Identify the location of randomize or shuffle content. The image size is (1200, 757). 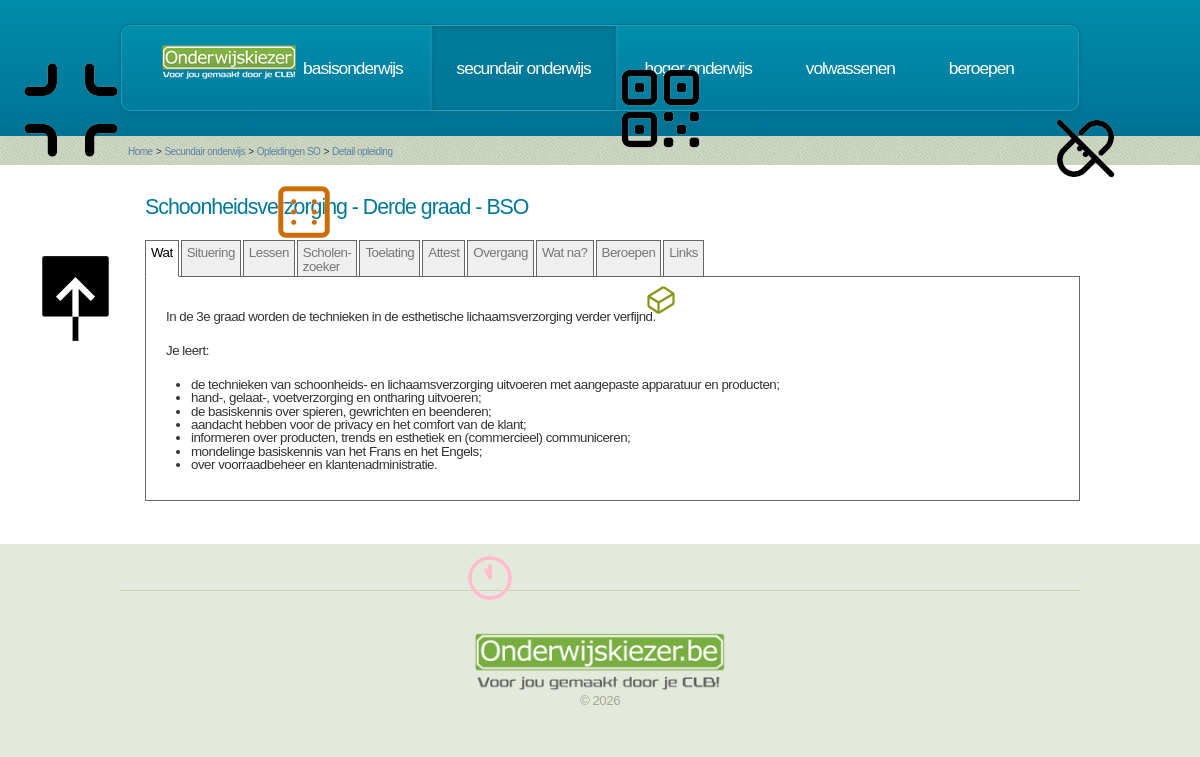
(304, 212).